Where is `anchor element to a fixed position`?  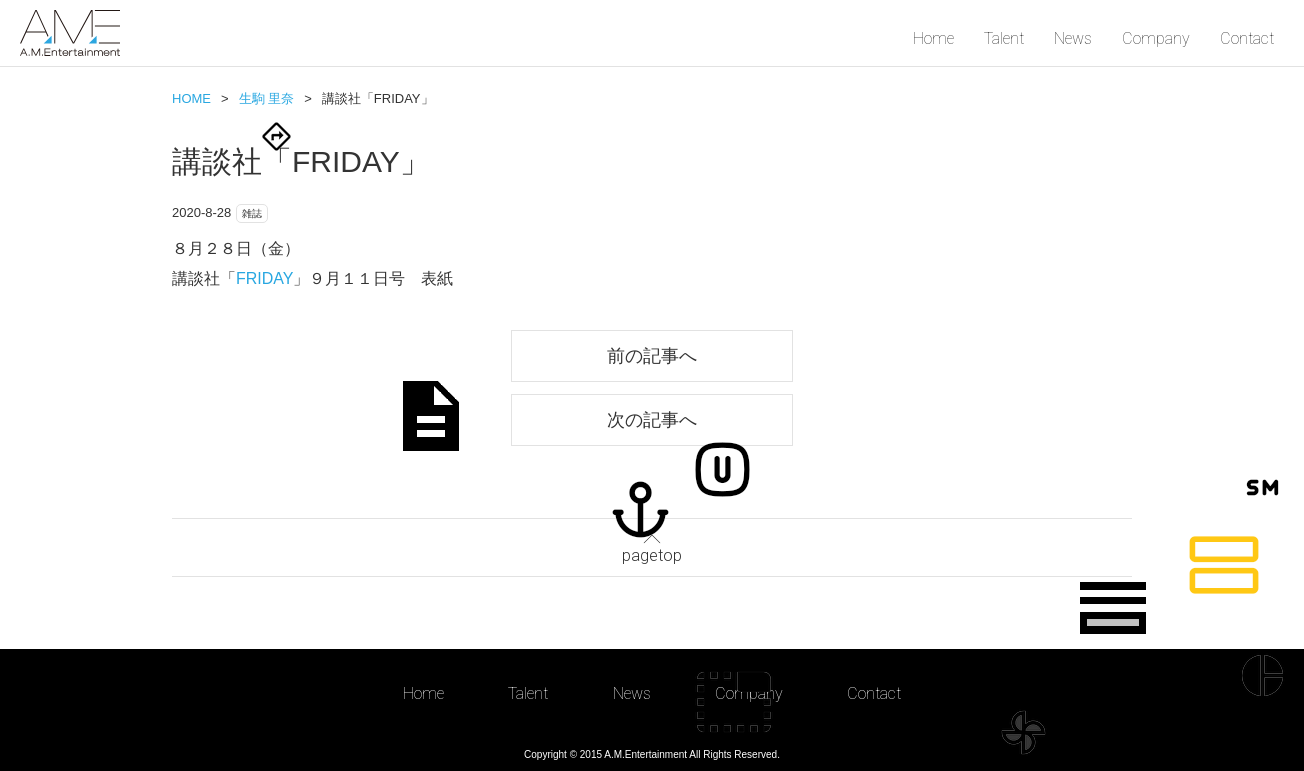
anchor element to a fixed position is located at coordinates (640, 509).